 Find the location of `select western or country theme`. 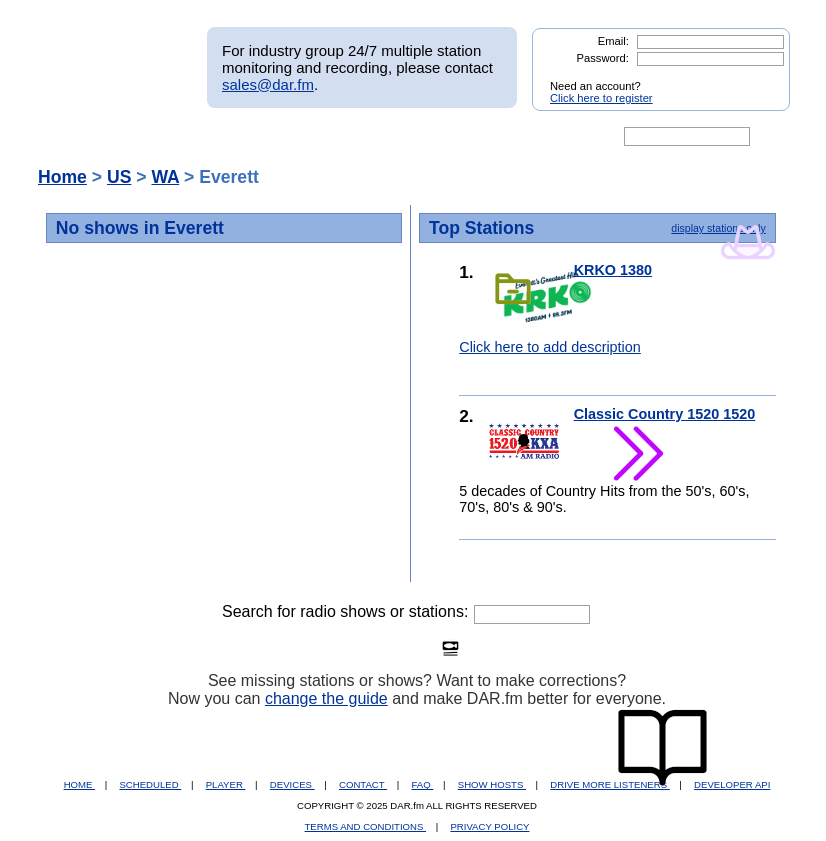

select western or country theme is located at coordinates (748, 244).